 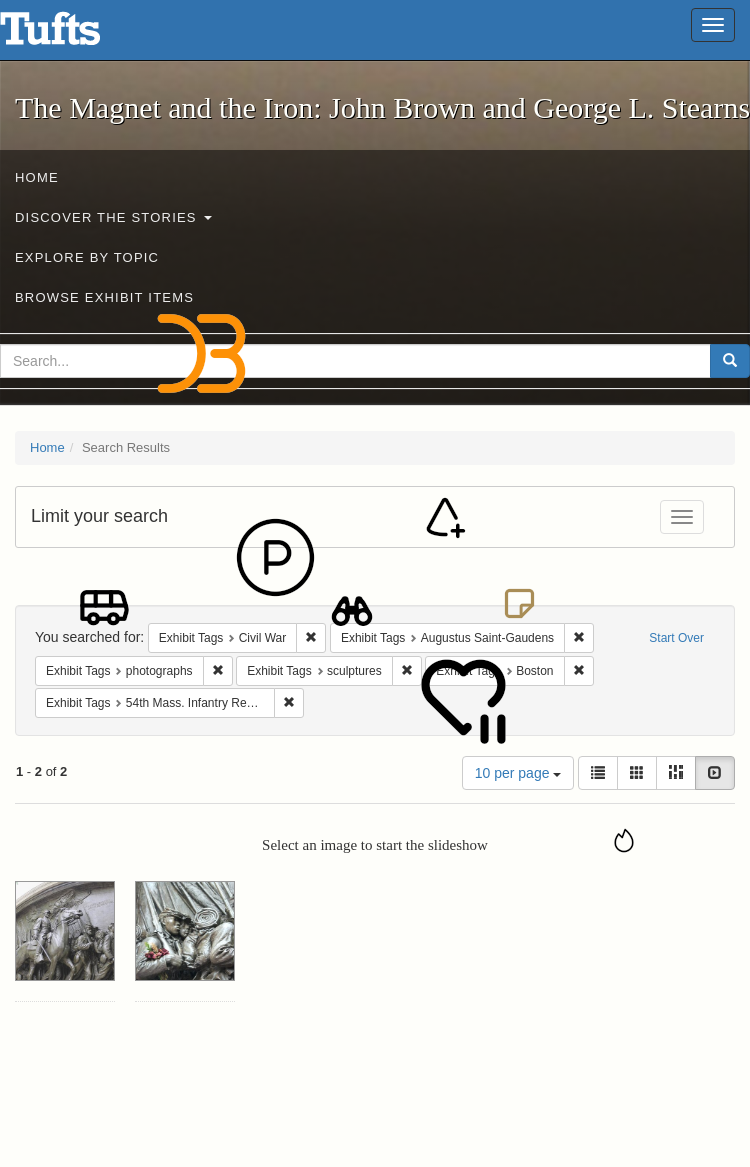 I want to click on pause health monitoring or tracking, so click(x=463, y=697).